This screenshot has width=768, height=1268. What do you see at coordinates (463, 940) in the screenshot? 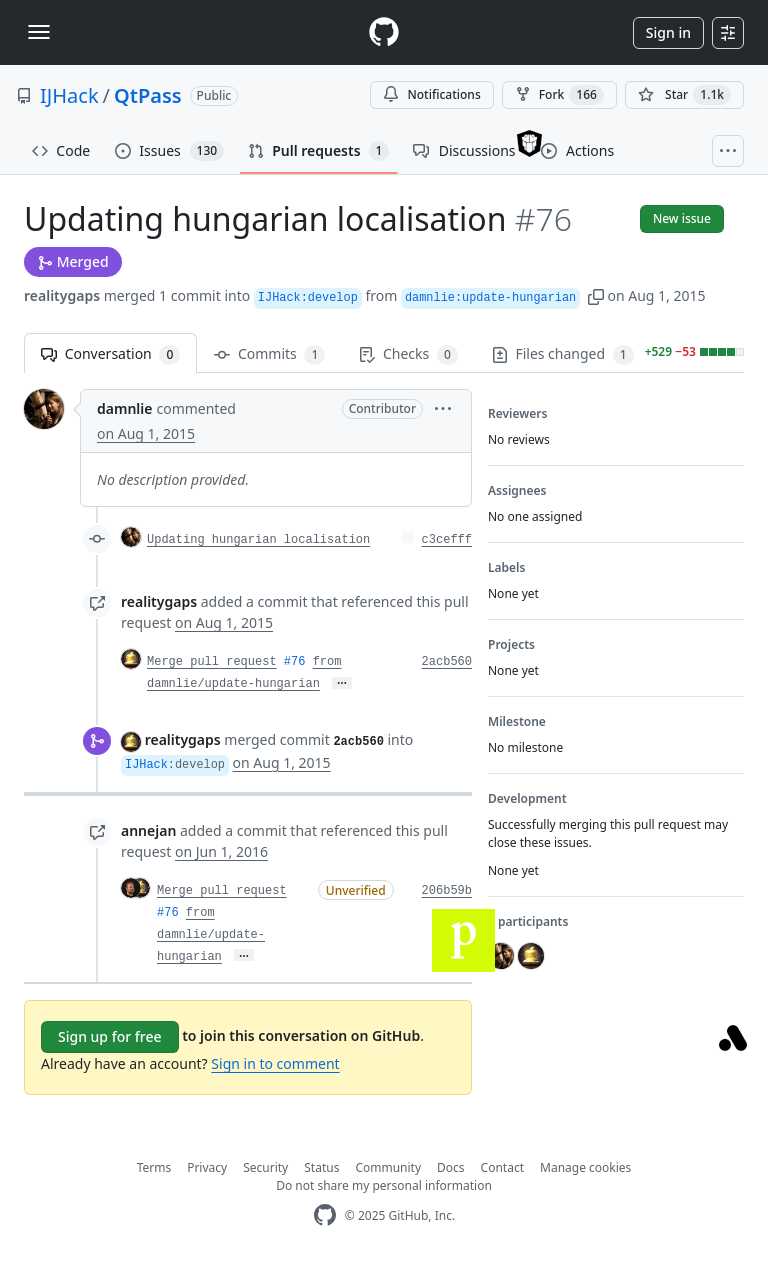
I see `link to Publons researcher profile` at bounding box center [463, 940].